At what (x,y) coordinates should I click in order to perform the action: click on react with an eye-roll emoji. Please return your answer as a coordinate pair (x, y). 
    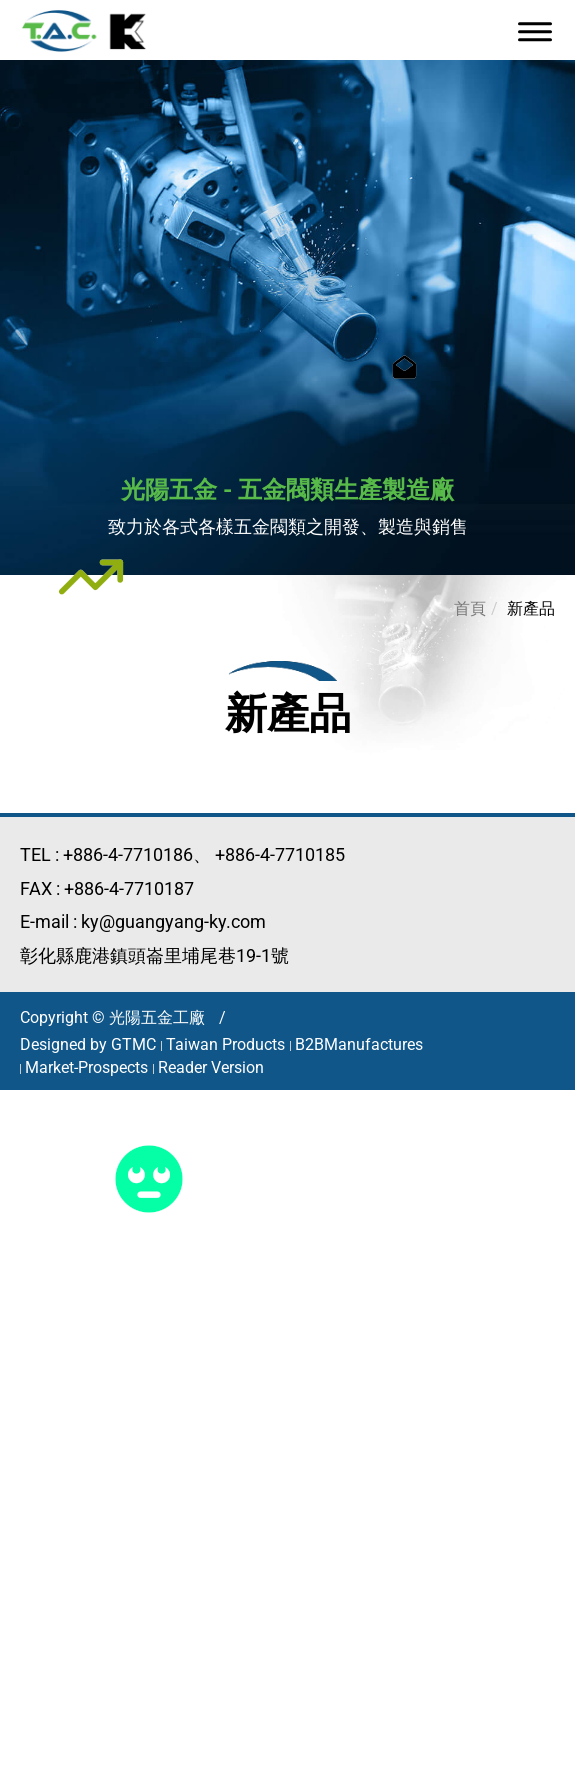
    Looking at the image, I should click on (149, 1179).